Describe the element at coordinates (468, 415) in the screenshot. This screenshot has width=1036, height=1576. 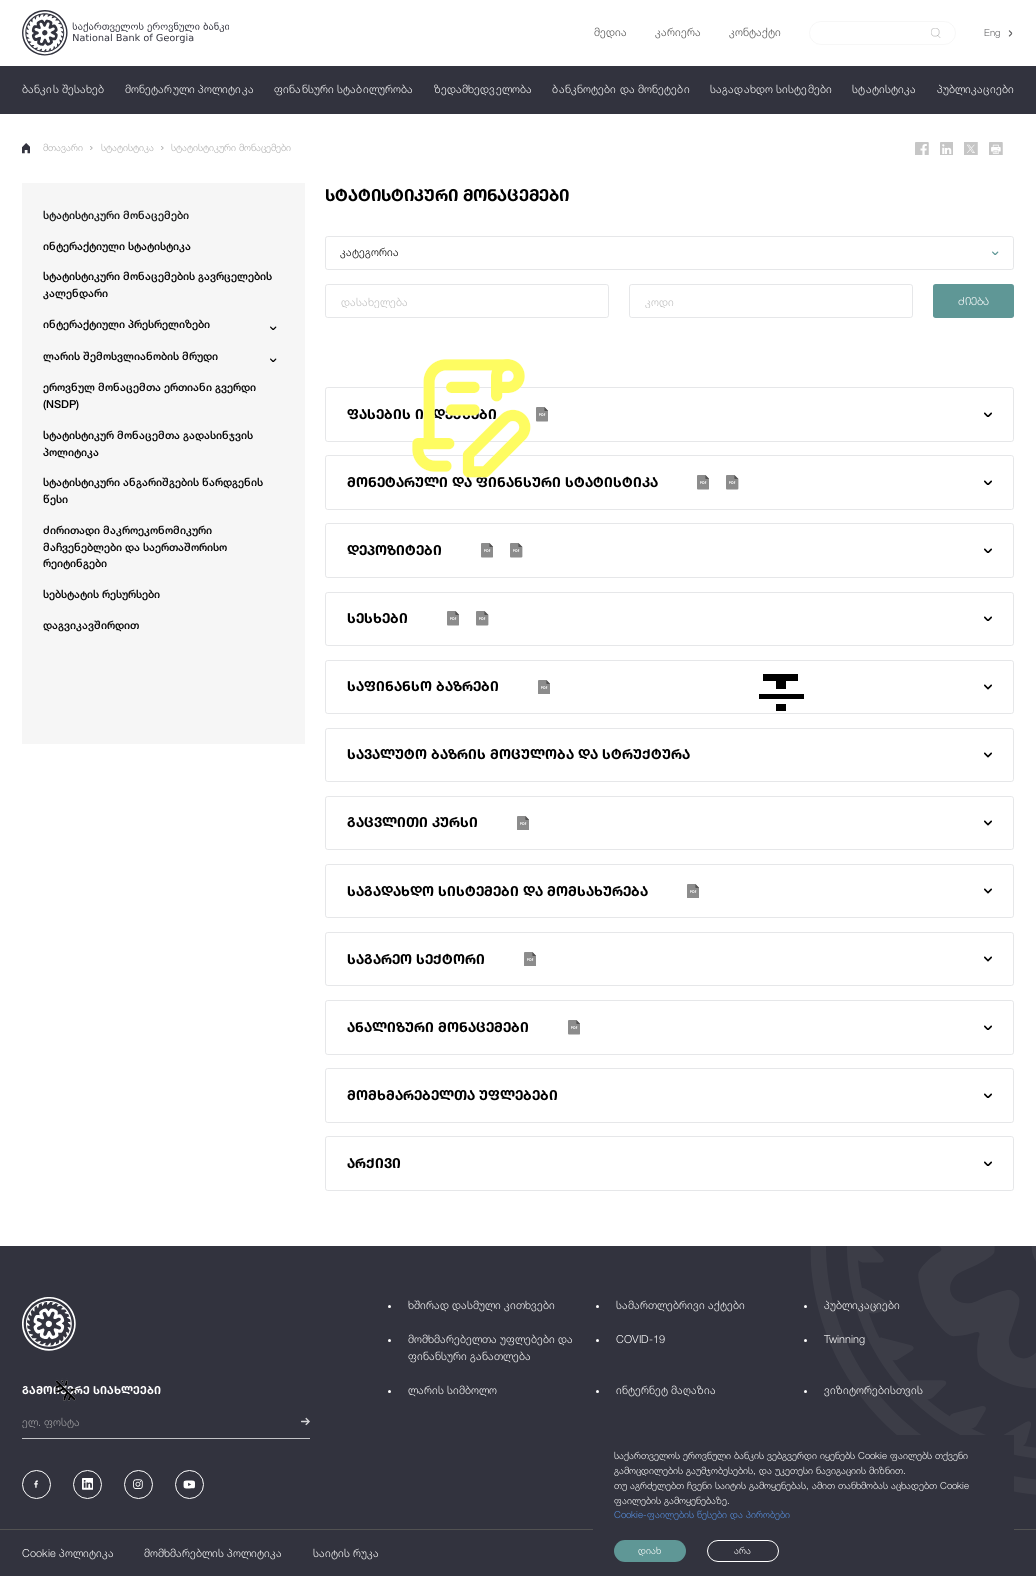
I see `view or manage contracts` at that location.